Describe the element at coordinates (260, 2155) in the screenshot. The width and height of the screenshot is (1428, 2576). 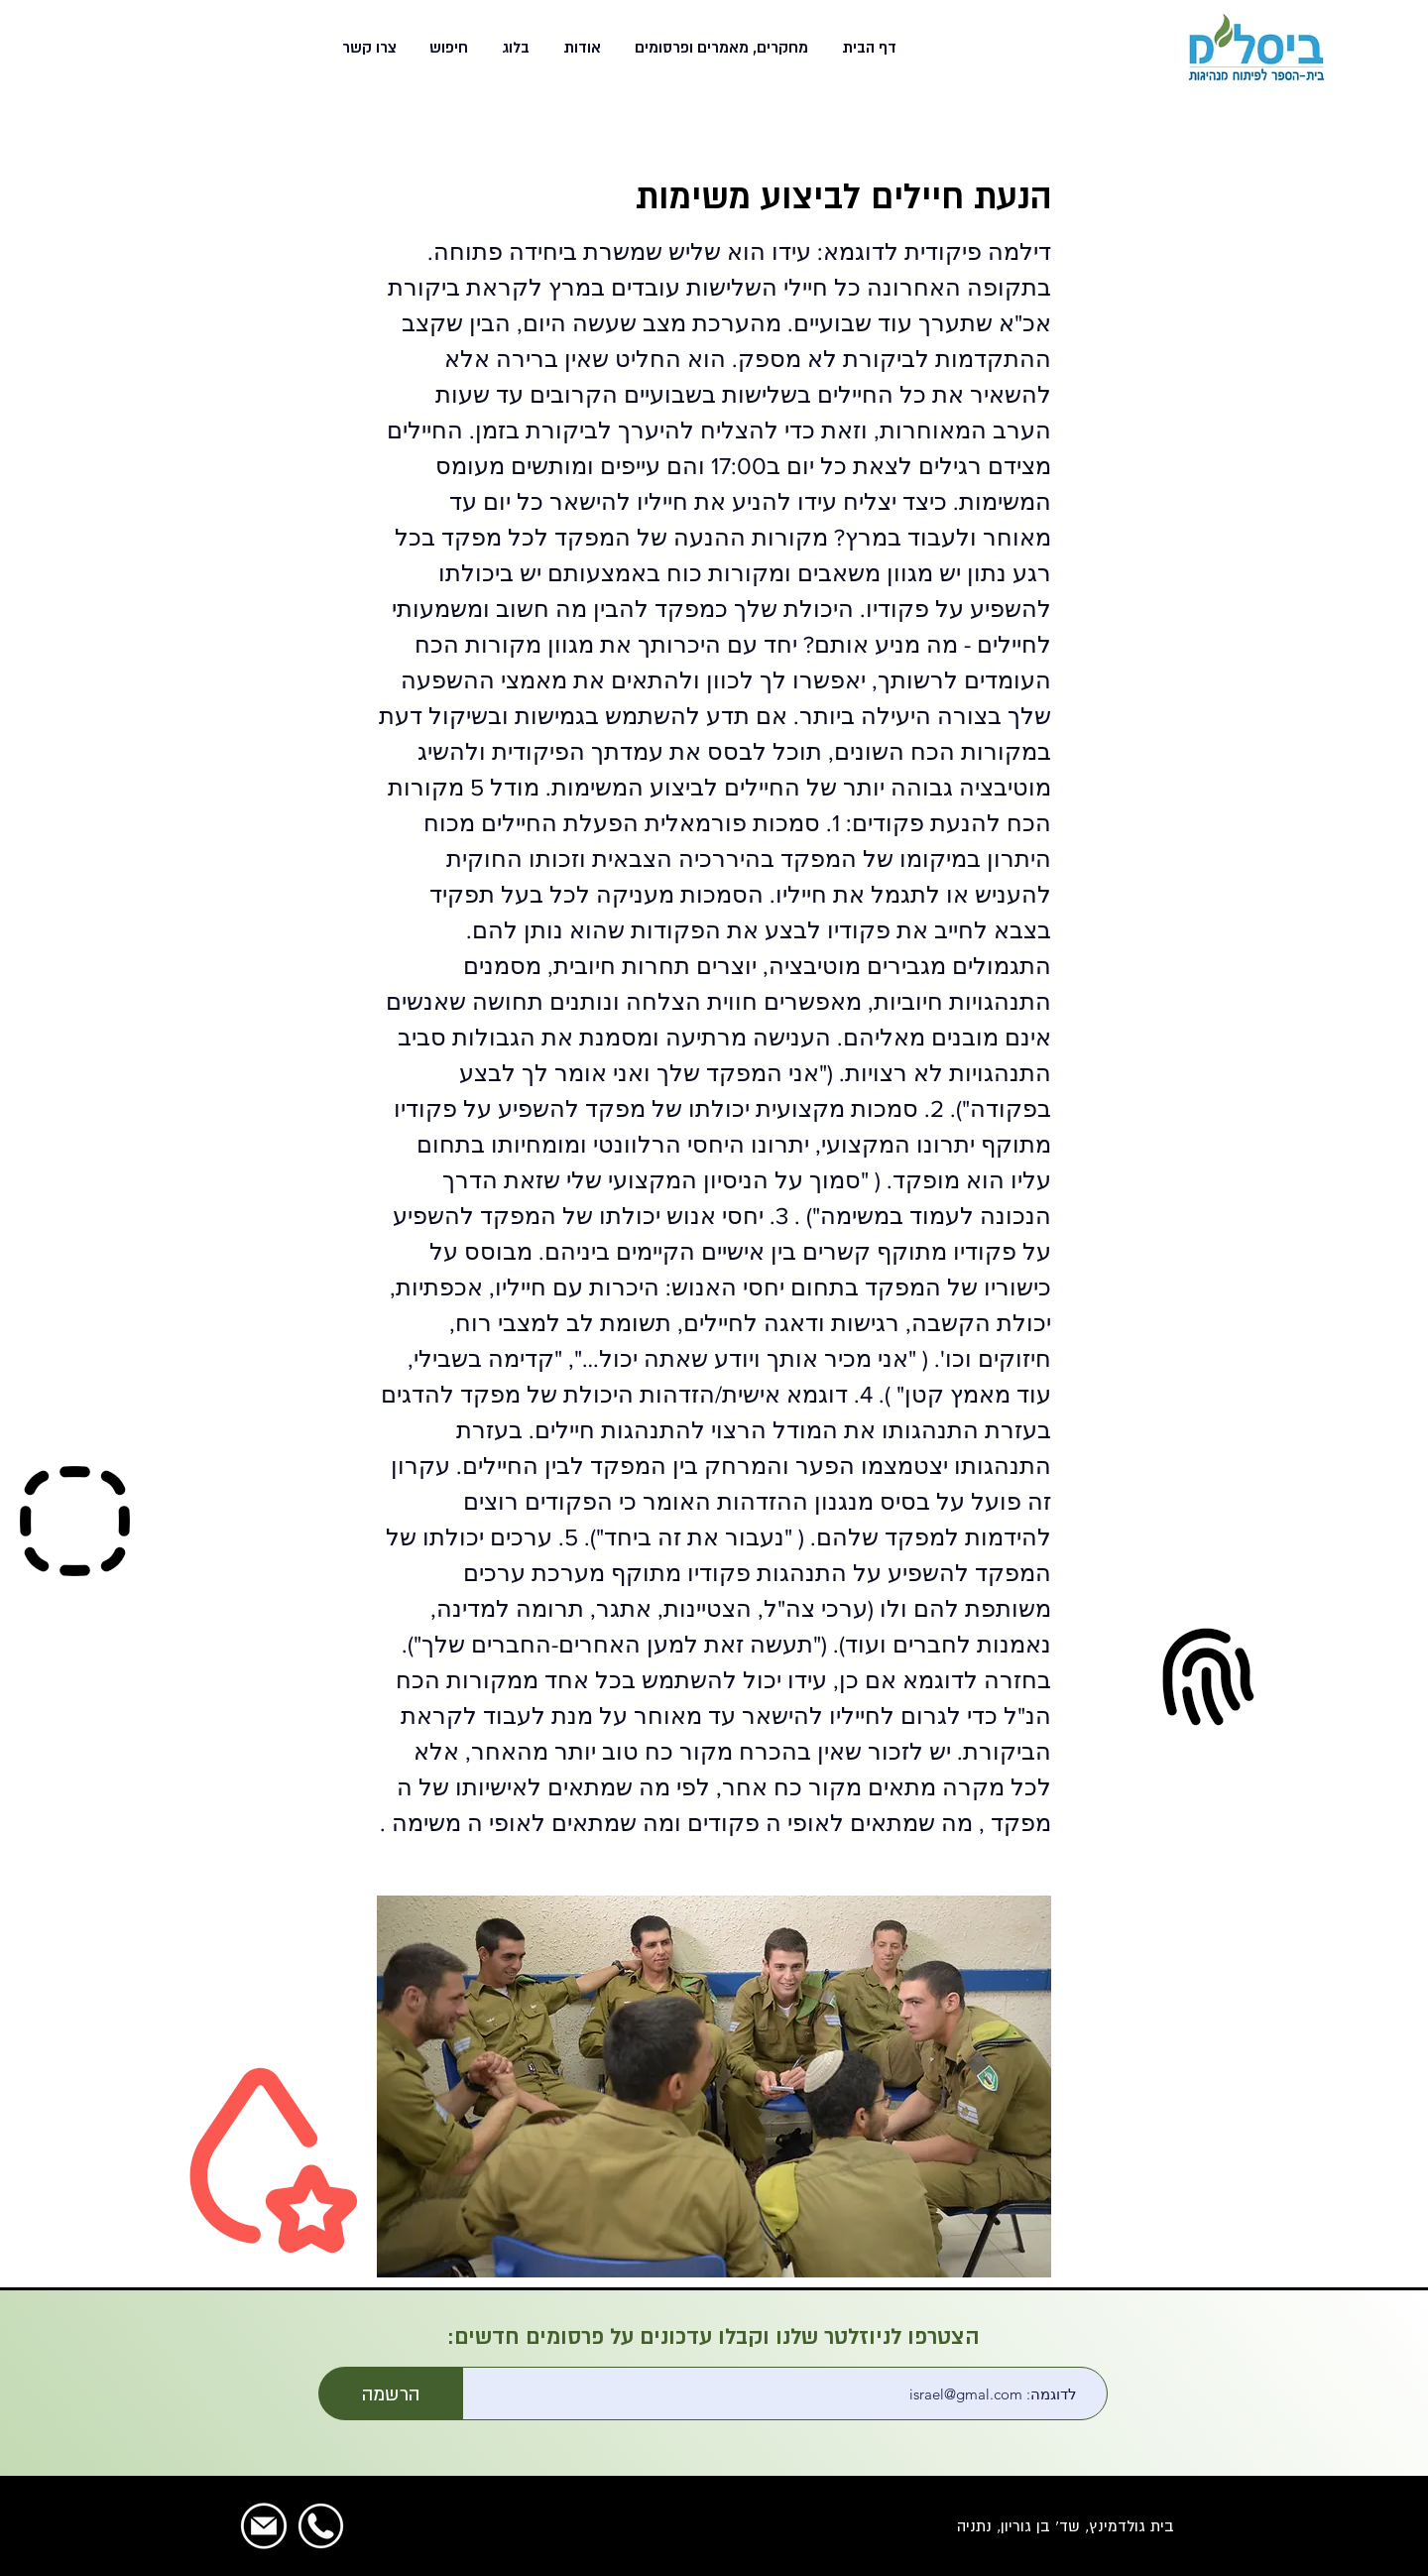
I see `mark a water or hydration entry as favorite` at that location.